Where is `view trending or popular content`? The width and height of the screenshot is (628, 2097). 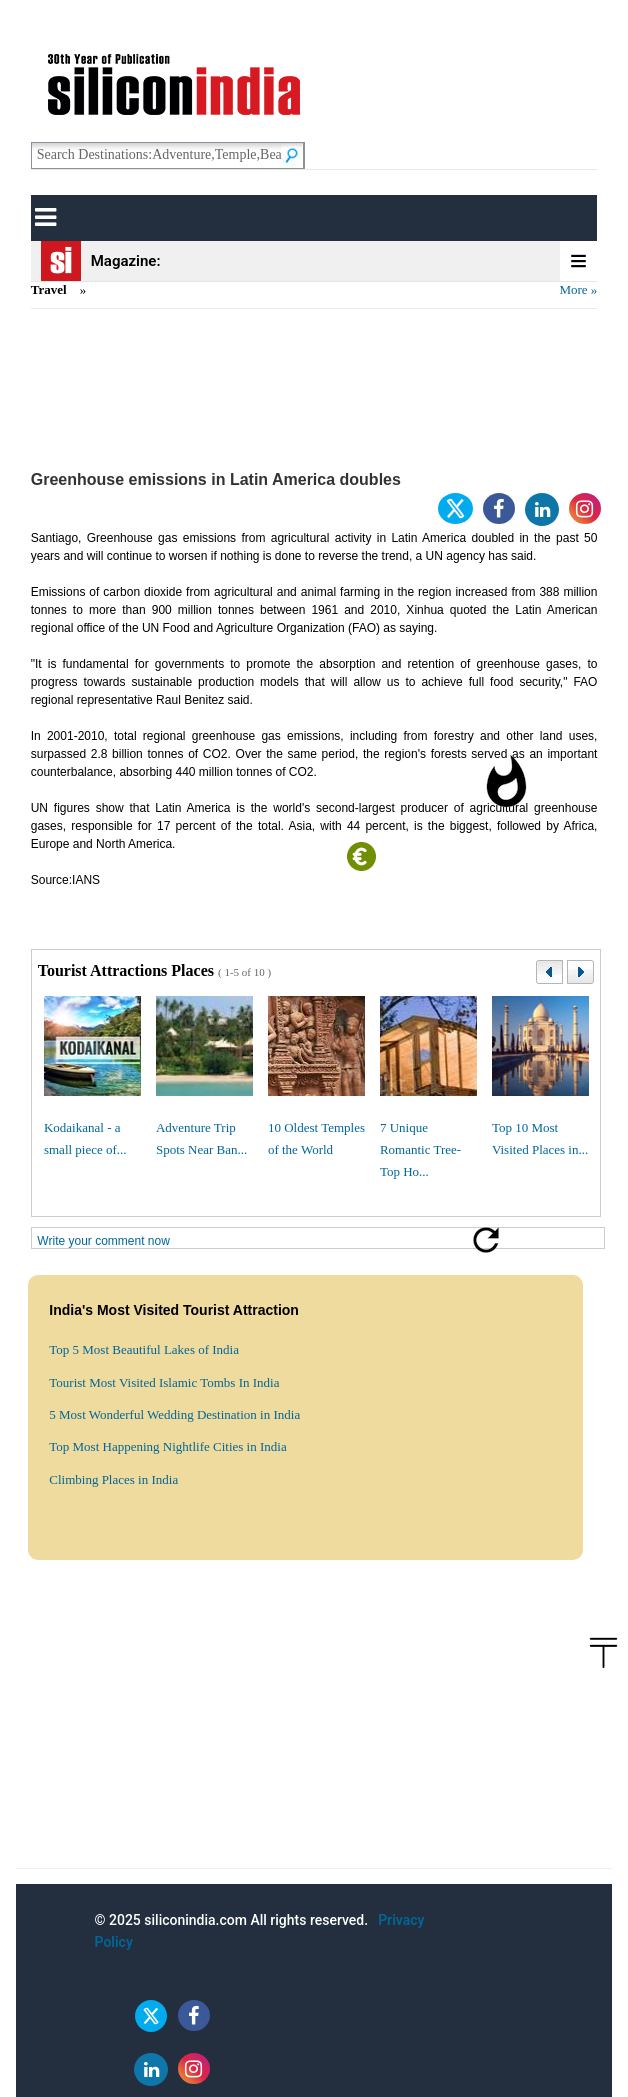
view trending or popular content is located at coordinates (506, 782).